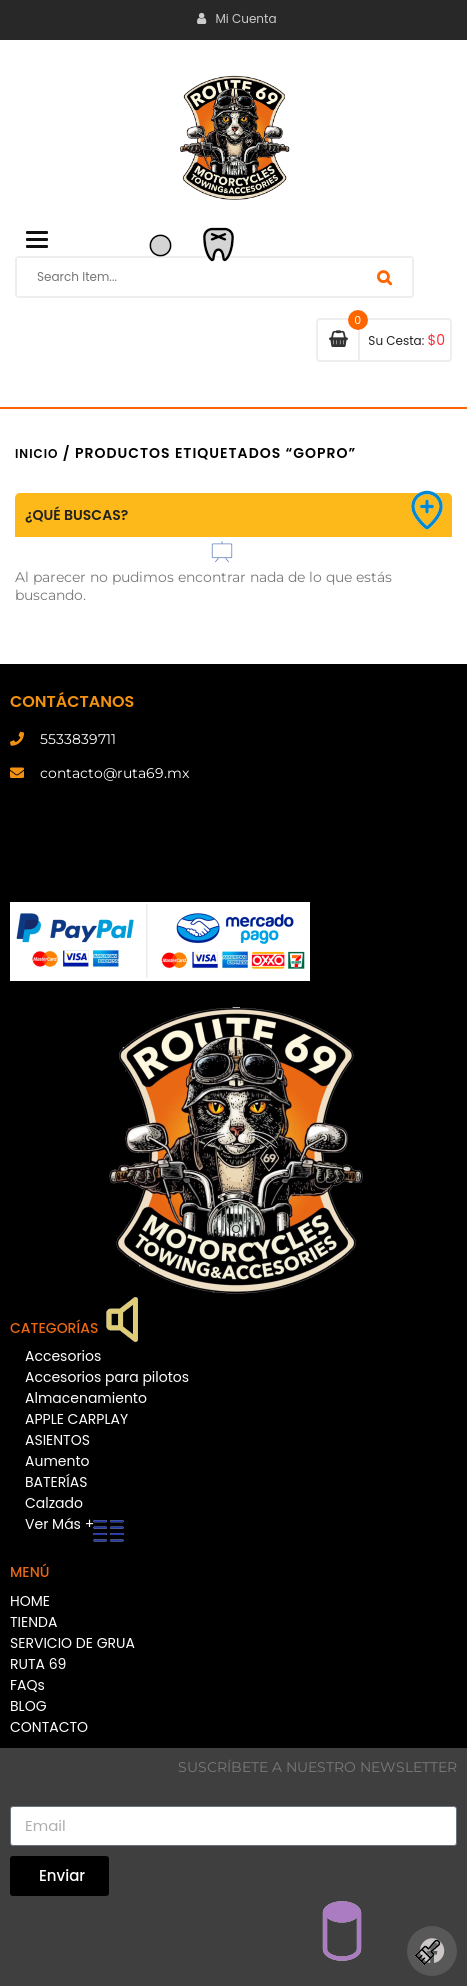  I want to click on switch to multi-column text layout, so click(108, 1531).